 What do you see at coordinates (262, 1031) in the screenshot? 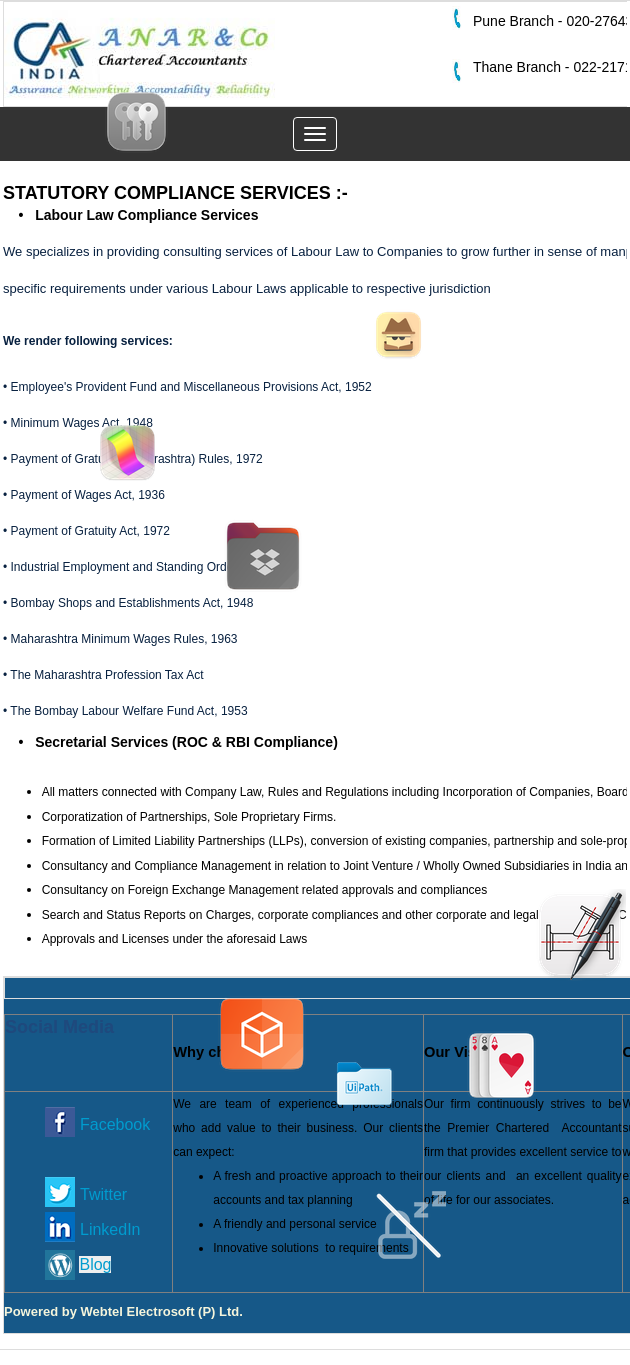
I see `3D model file in STL ASCII format` at bounding box center [262, 1031].